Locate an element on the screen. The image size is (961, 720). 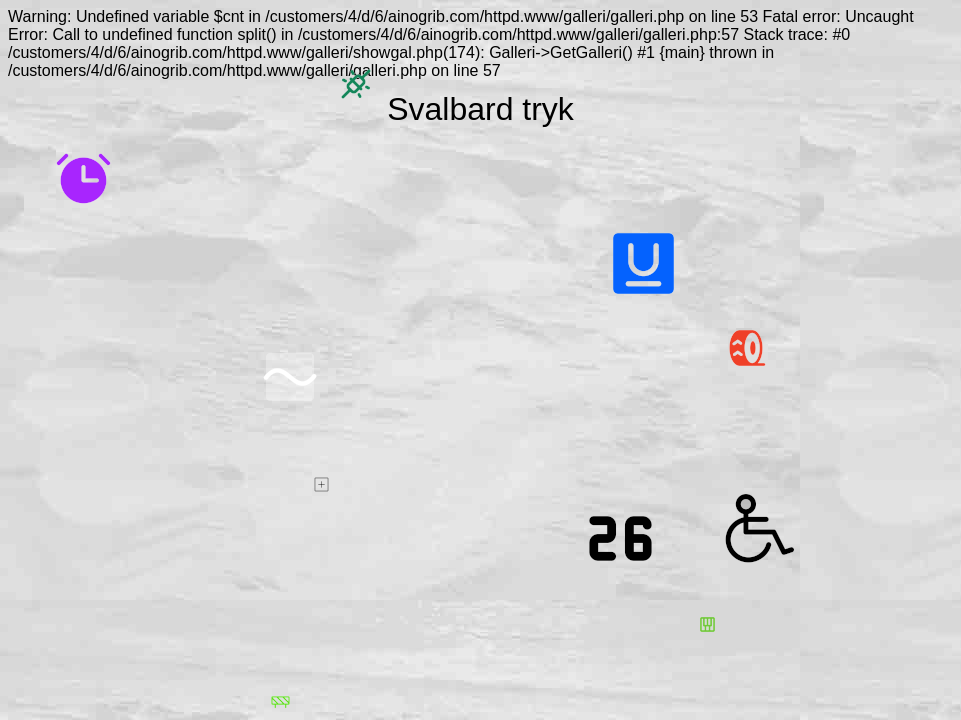
add a new item or entry is located at coordinates (321, 484).